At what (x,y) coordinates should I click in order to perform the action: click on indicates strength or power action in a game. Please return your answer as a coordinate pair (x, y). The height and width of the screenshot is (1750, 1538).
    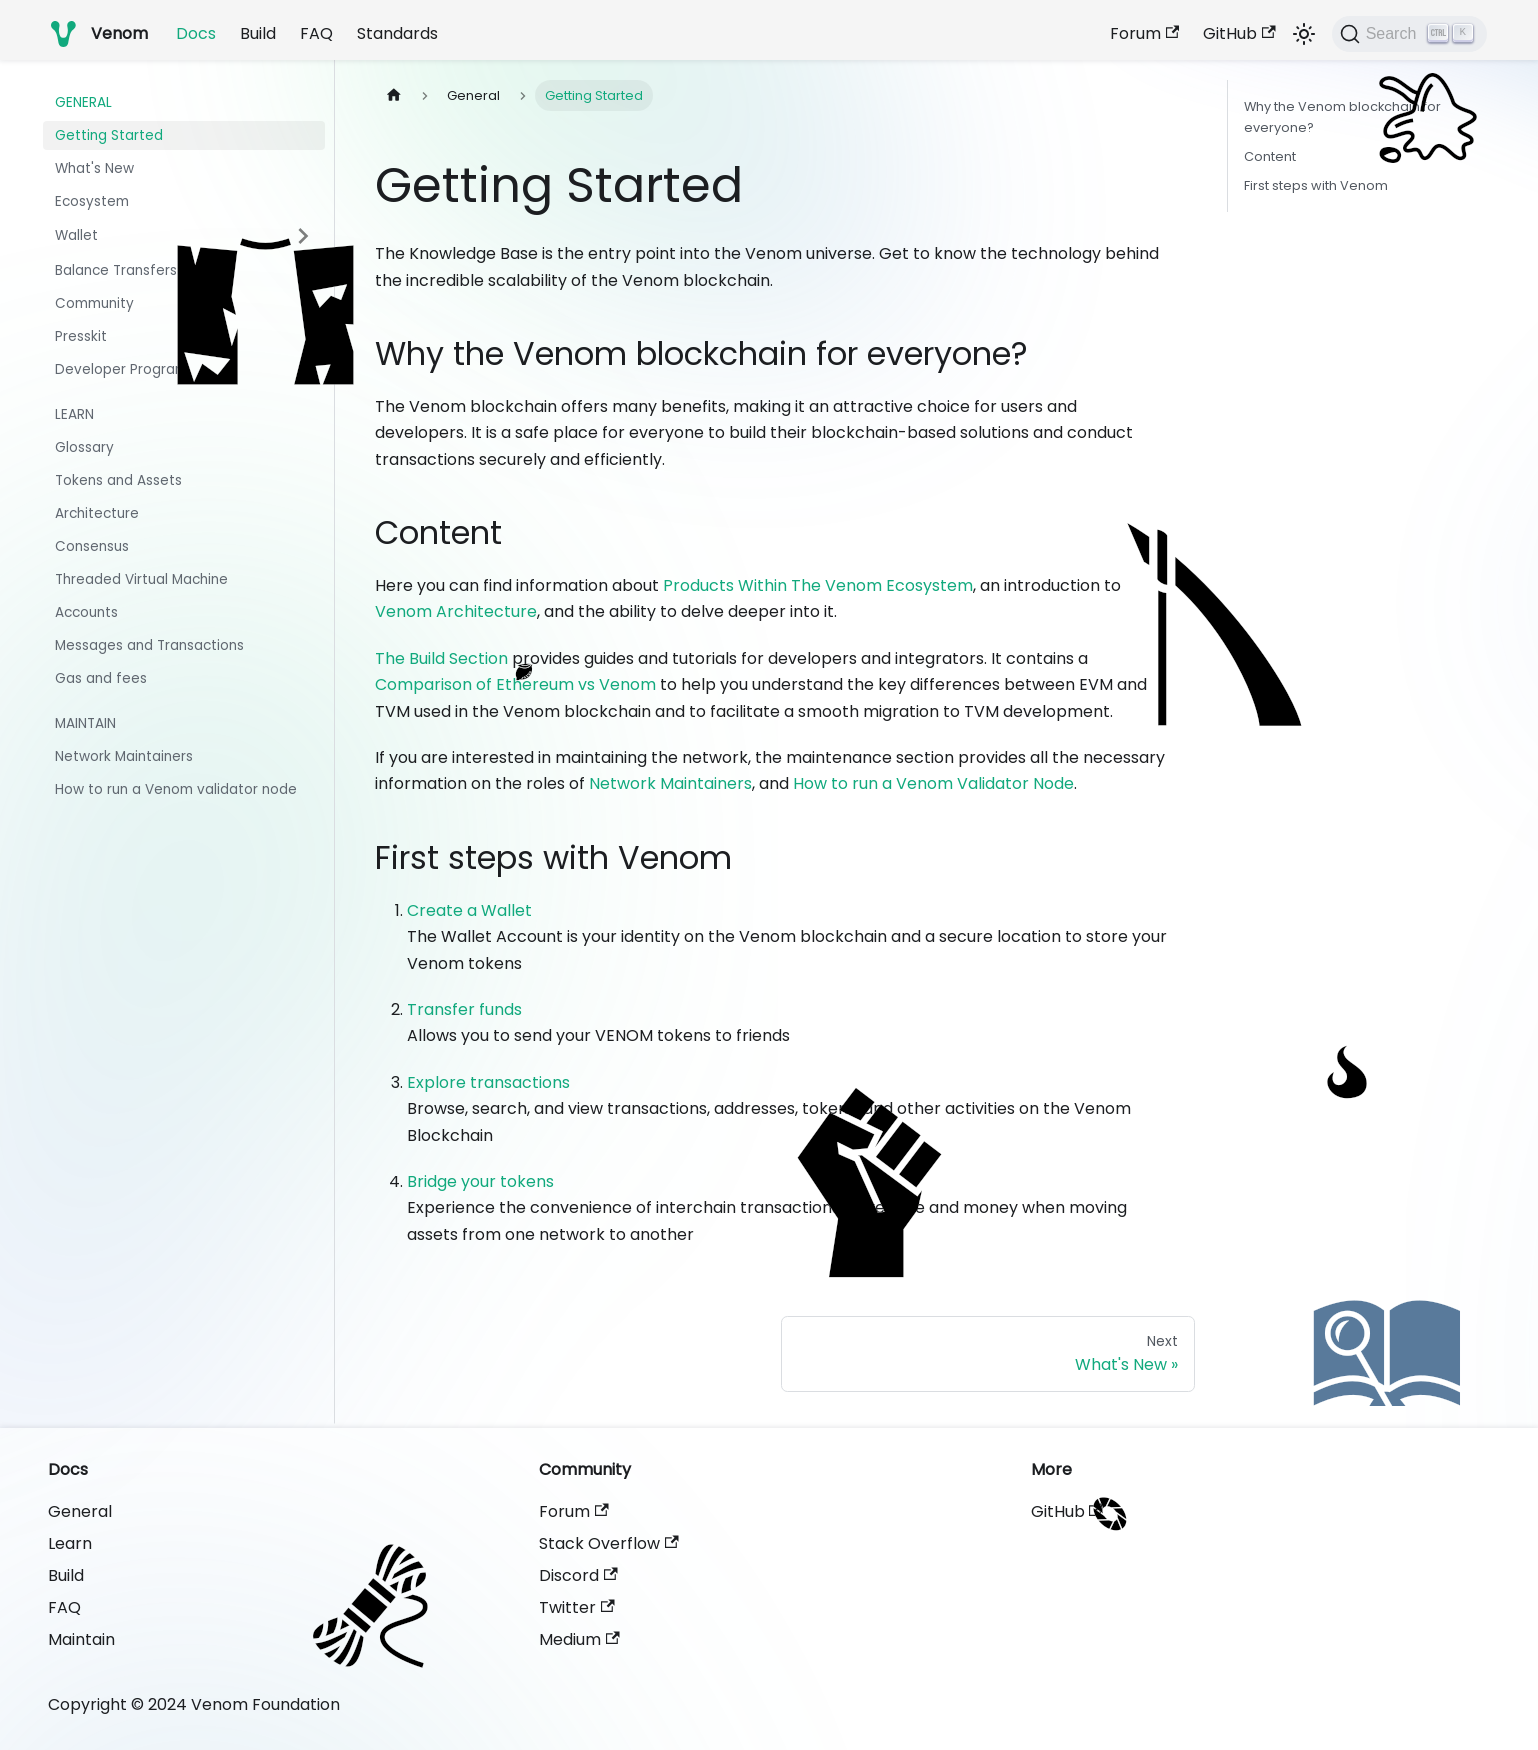
    Looking at the image, I should click on (869, 1182).